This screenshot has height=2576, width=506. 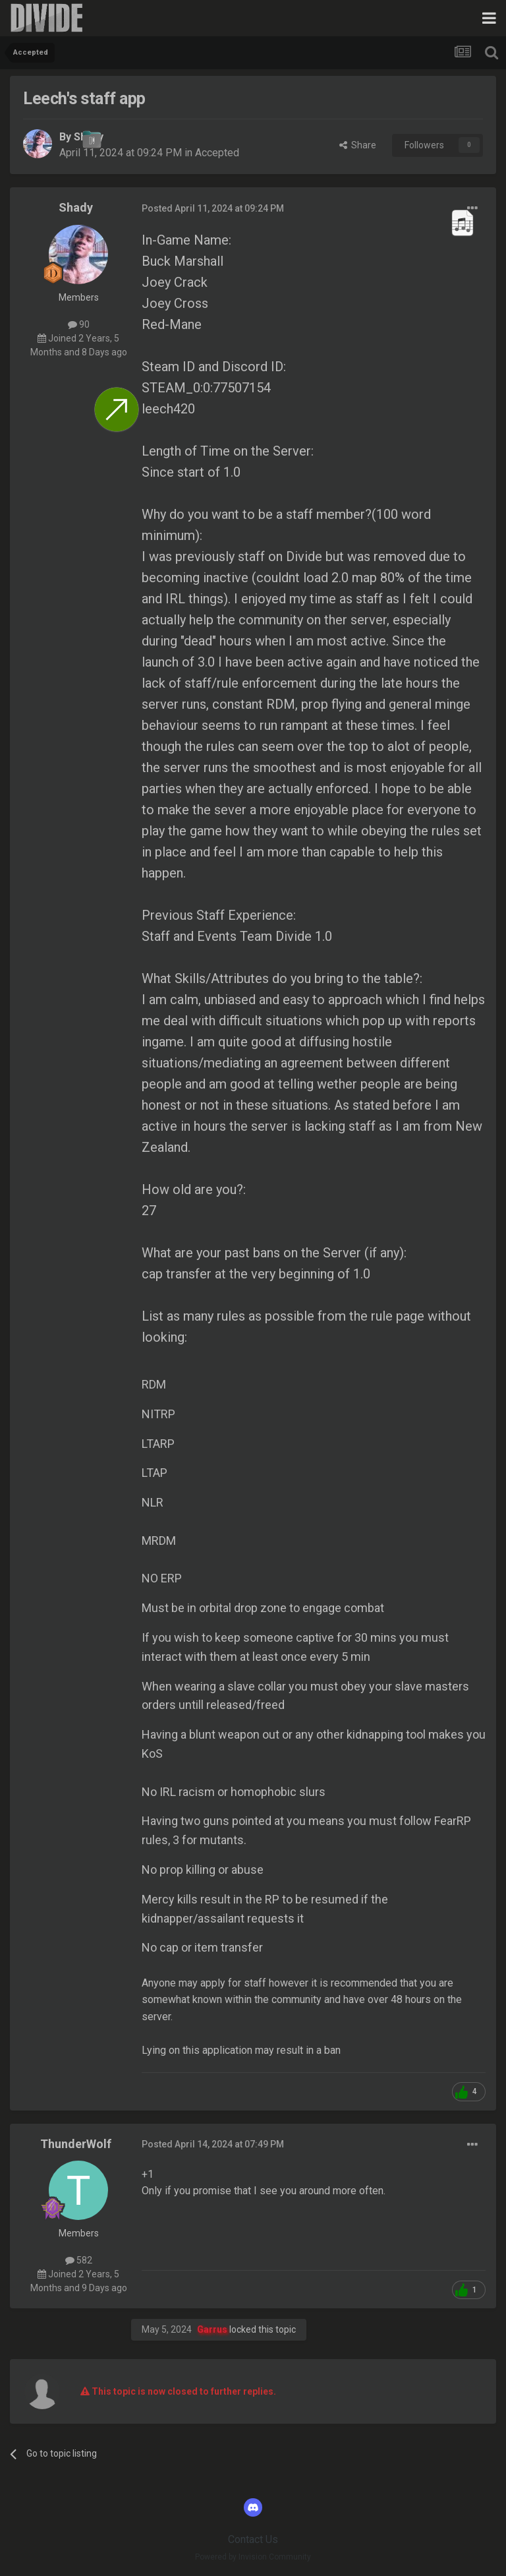 What do you see at coordinates (117, 409) in the screenshot?
I see `indicates a symbolic link or shortcut to another file` at bounding box center [117, 409].